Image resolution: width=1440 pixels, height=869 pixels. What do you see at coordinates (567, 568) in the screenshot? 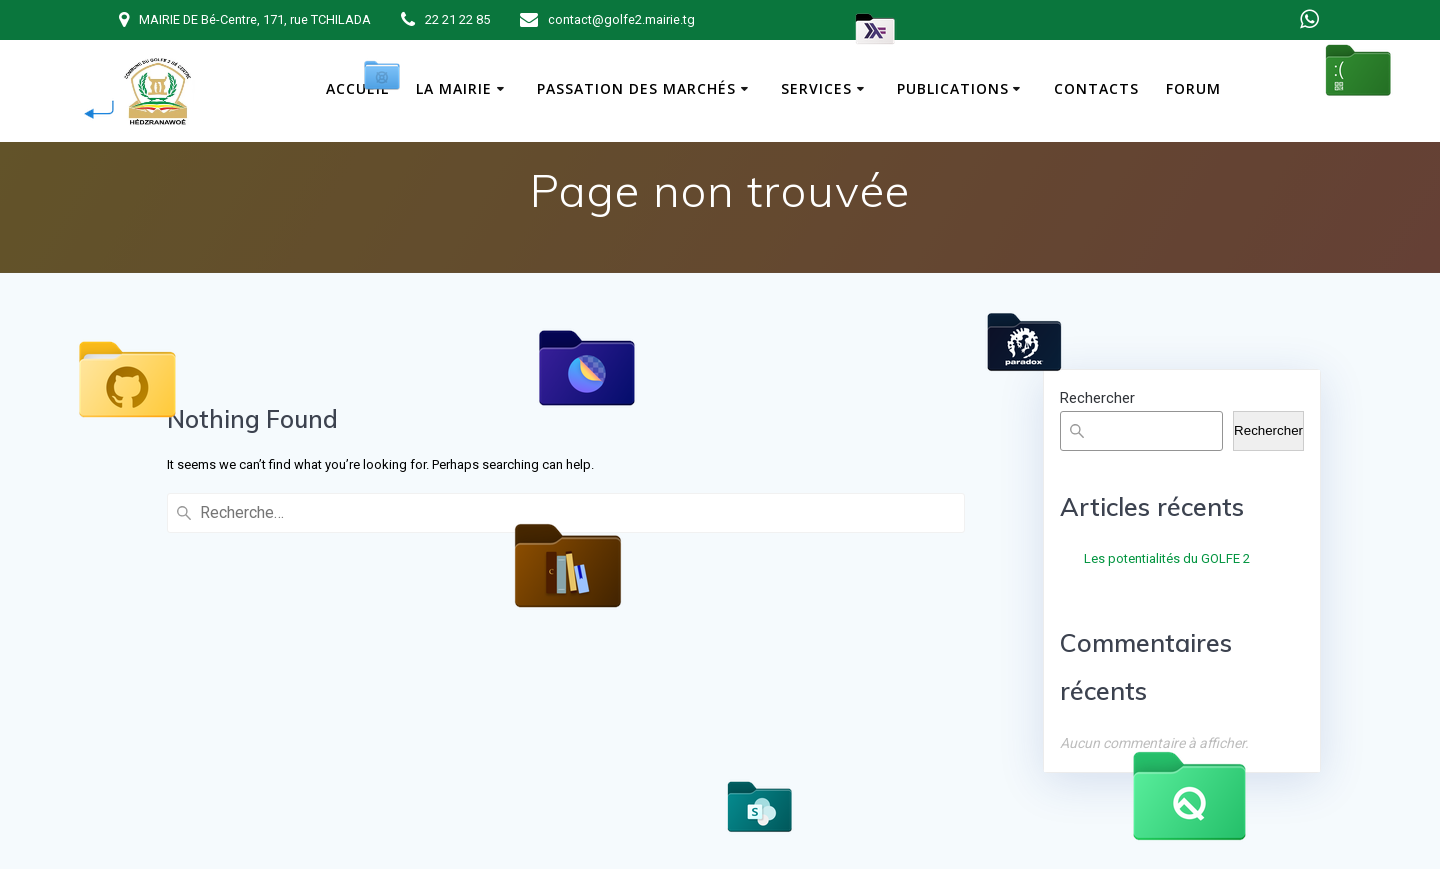
I see `open calibre e-book library folder` at bounding box center [567, 568].